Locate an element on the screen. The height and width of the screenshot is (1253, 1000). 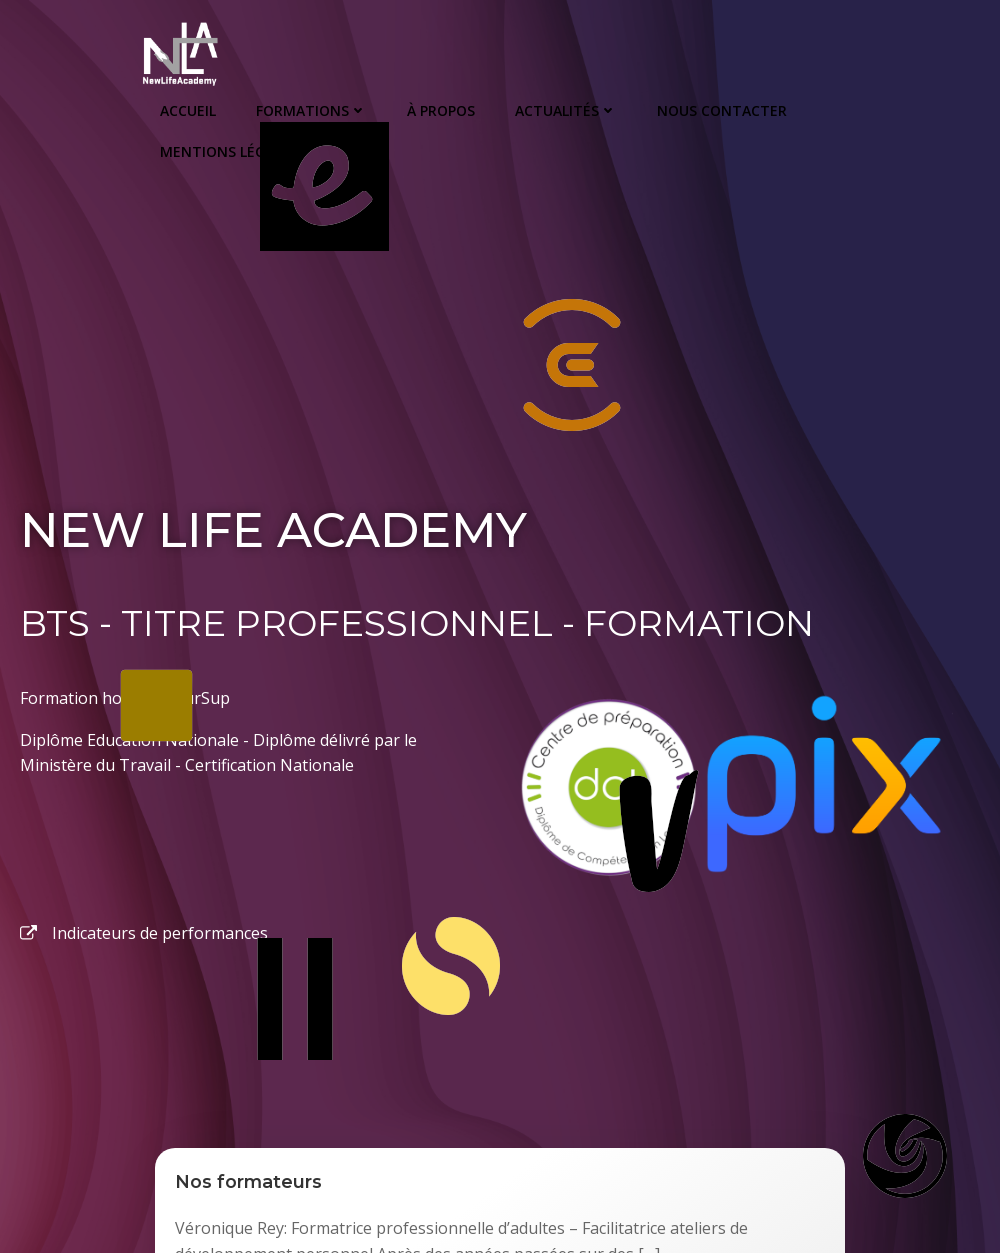
ember.js framework logo is located at coordinates (324, 186).